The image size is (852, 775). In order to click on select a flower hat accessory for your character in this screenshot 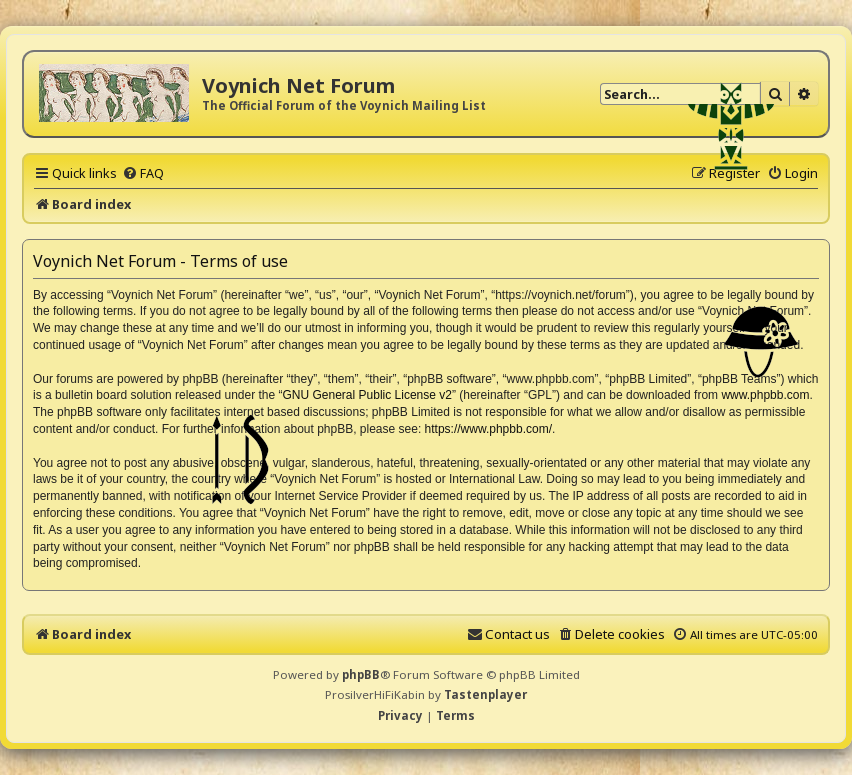, I will do `click(761, 342)`.